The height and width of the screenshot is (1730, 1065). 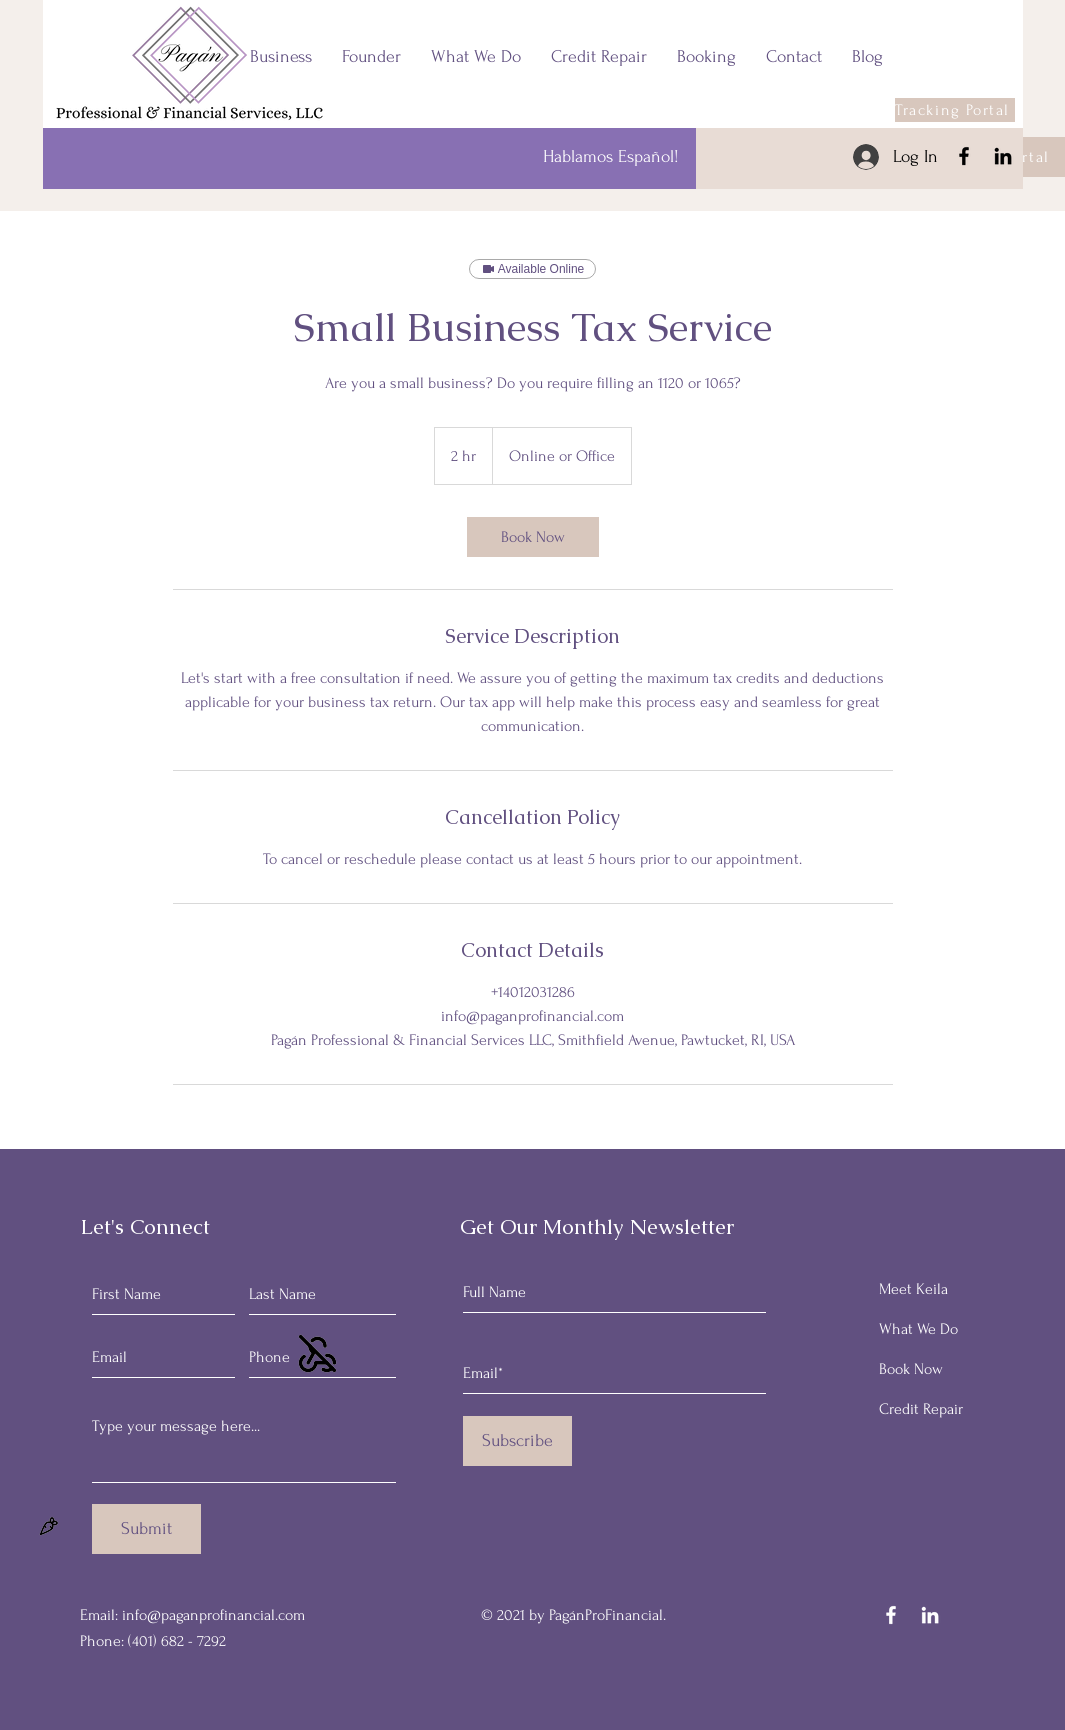 I want to click on browse vegetable or produce category, so click(x=48, y=1526).